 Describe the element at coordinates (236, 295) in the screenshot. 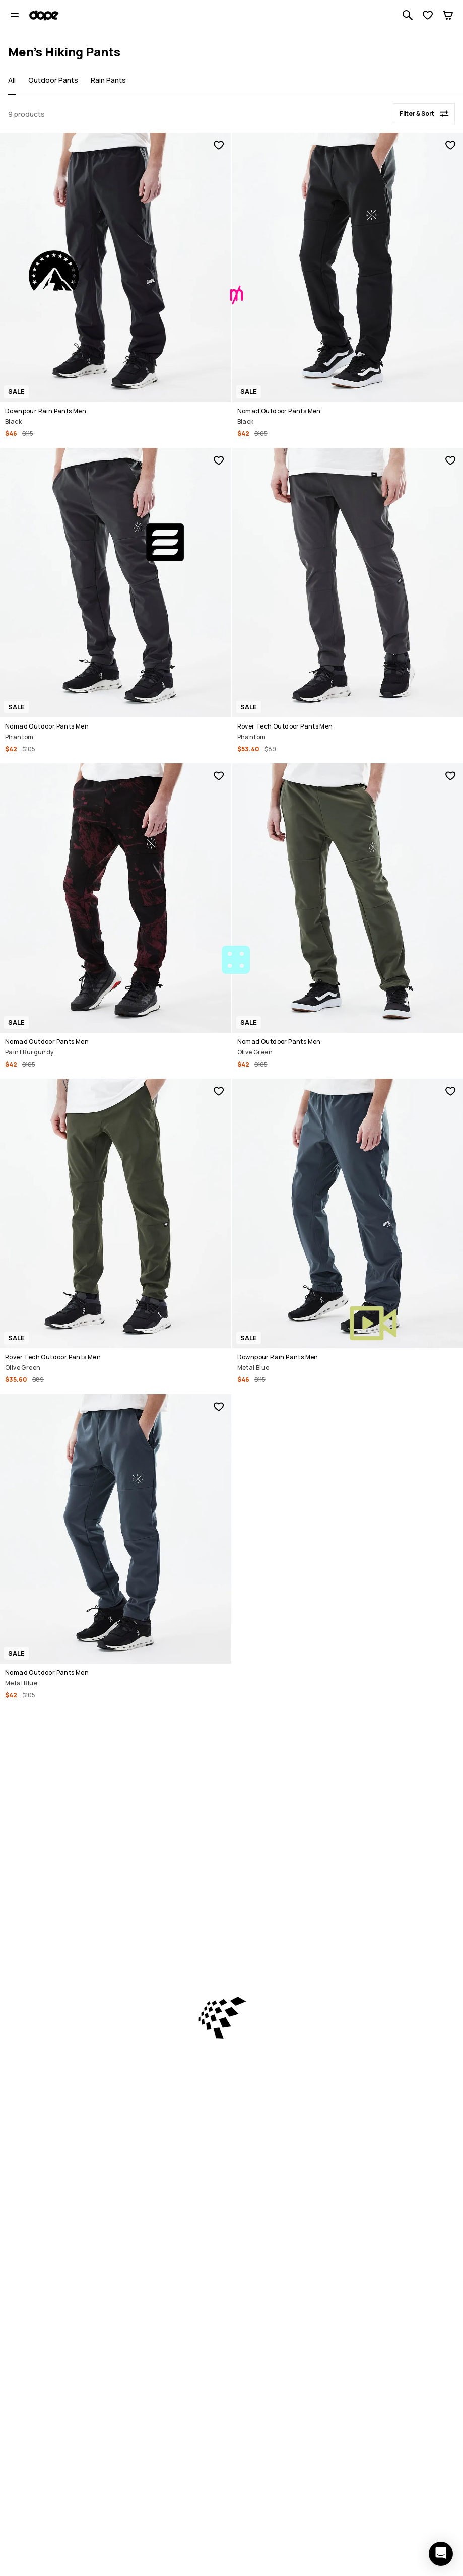

I see `indicates currency in Ethiopian birr` at that location.